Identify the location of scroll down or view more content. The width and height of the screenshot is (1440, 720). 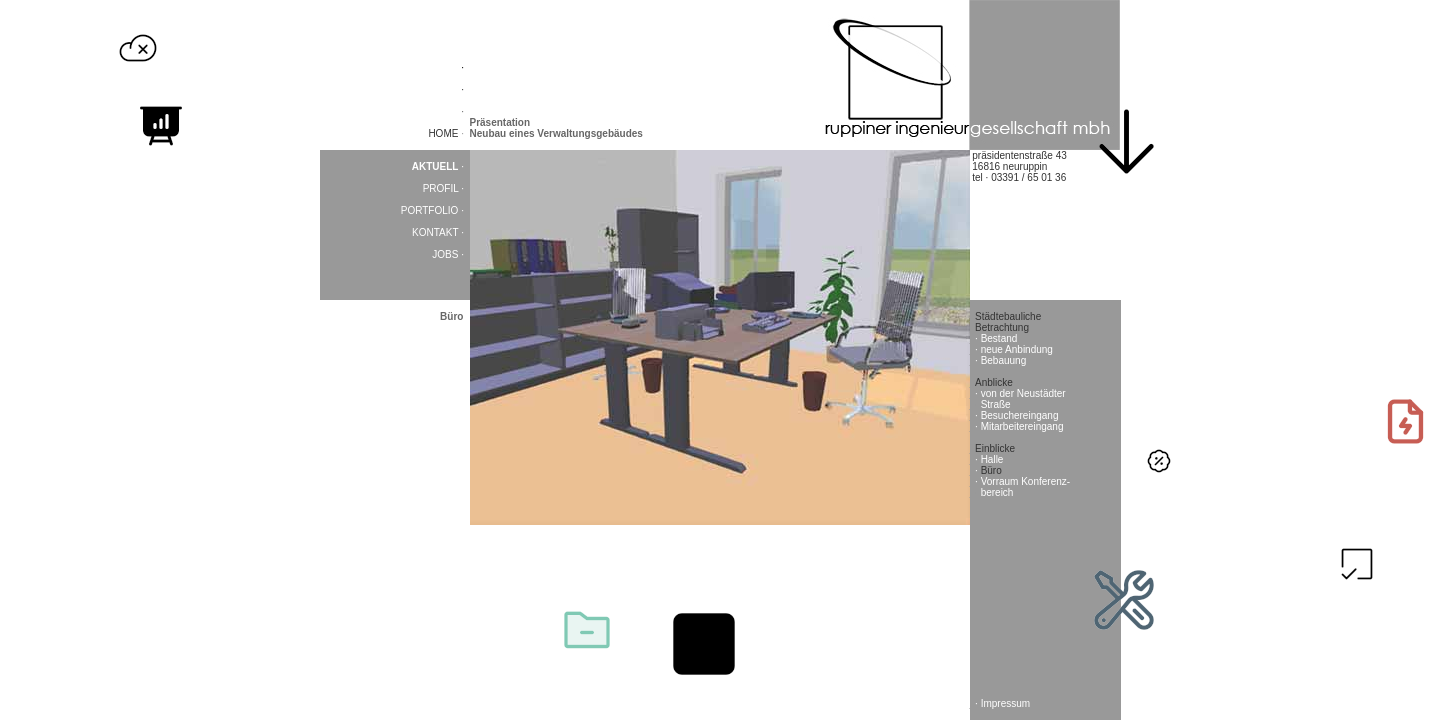
(1126, 141).